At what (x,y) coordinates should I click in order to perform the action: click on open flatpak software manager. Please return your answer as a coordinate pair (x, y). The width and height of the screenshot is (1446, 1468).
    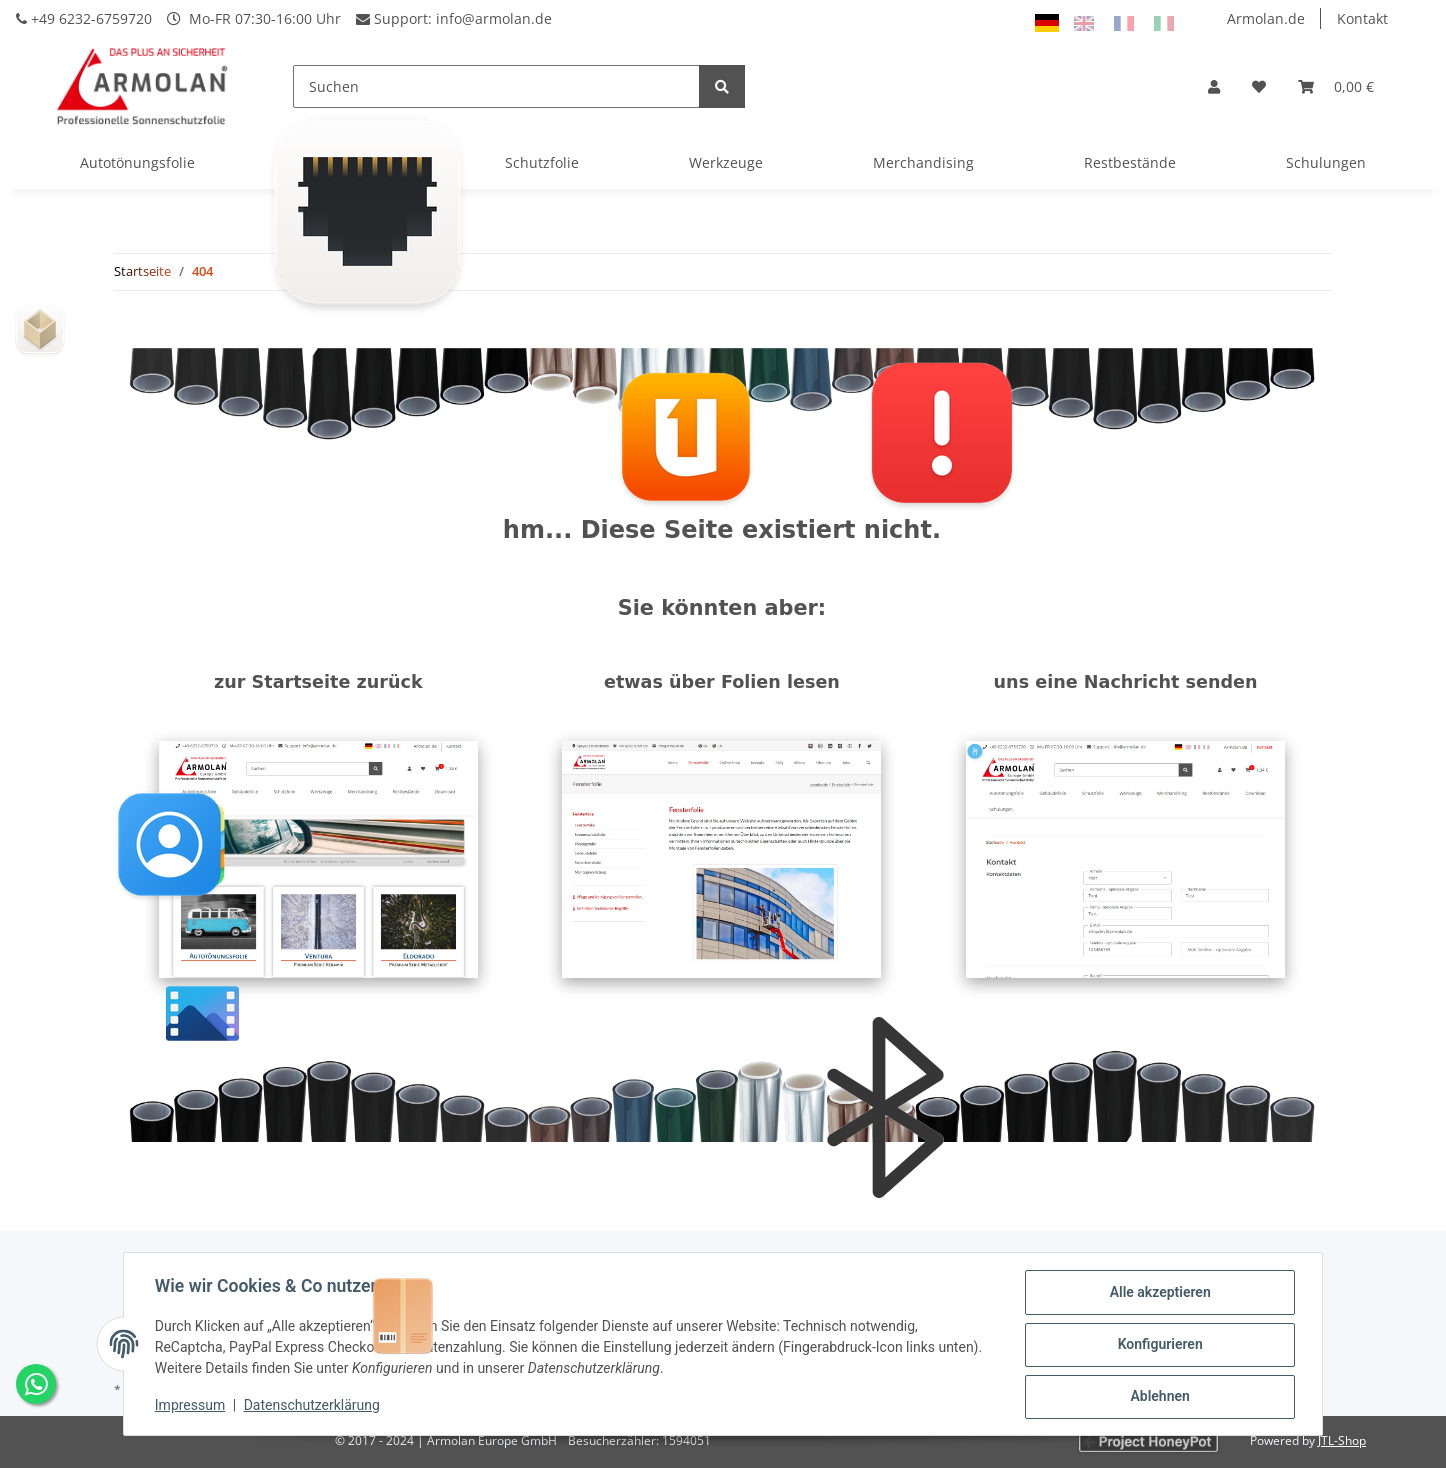
    Looking at the image, I should click on (40, 329).